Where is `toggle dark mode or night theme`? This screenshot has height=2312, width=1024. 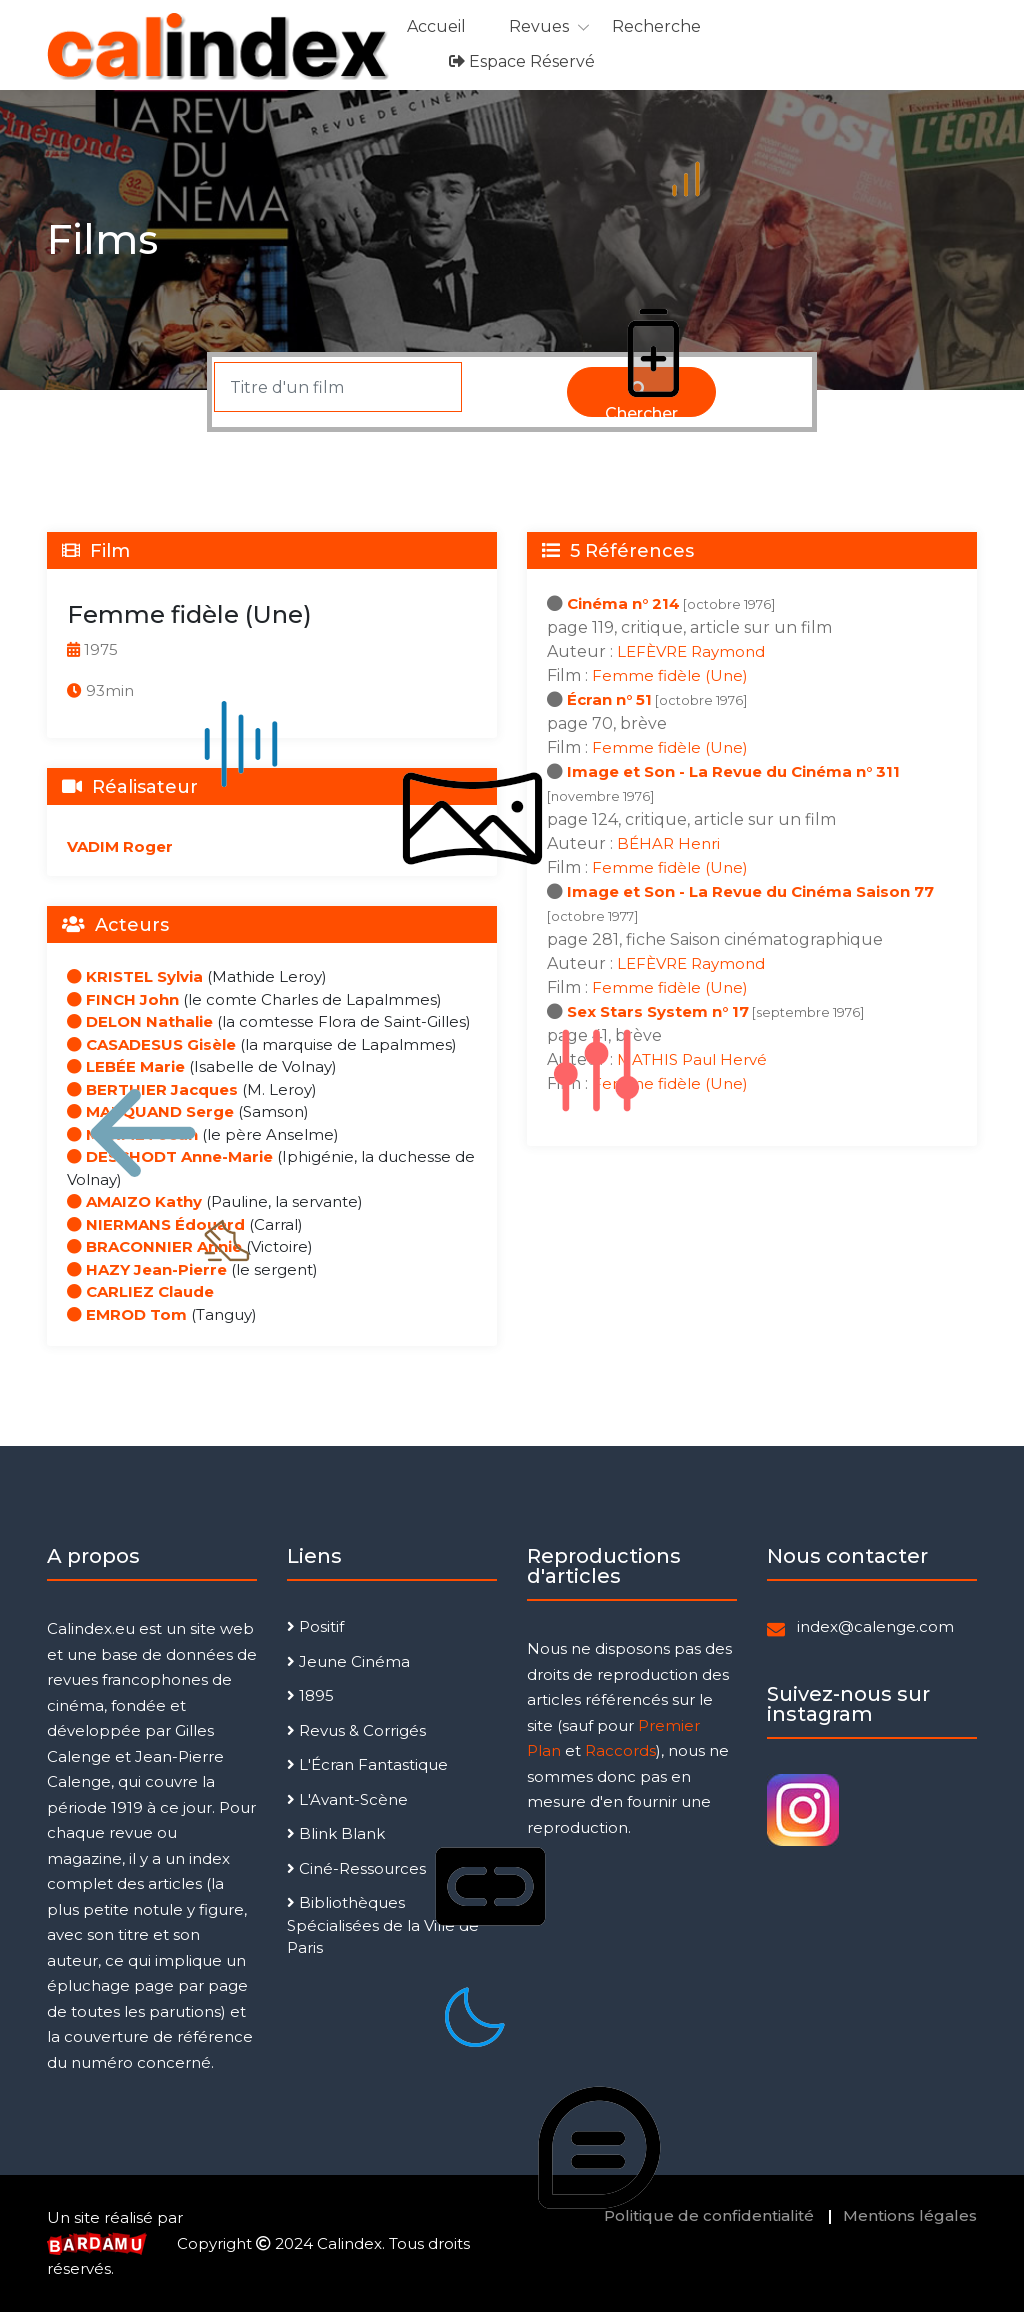
toggle dark mode or night theme is located at coordinates (473, 2019).